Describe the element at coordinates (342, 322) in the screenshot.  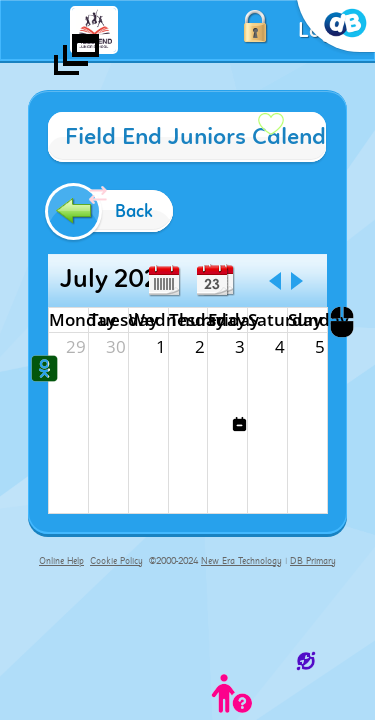
I see `indicates mouse input device settings` at that location.